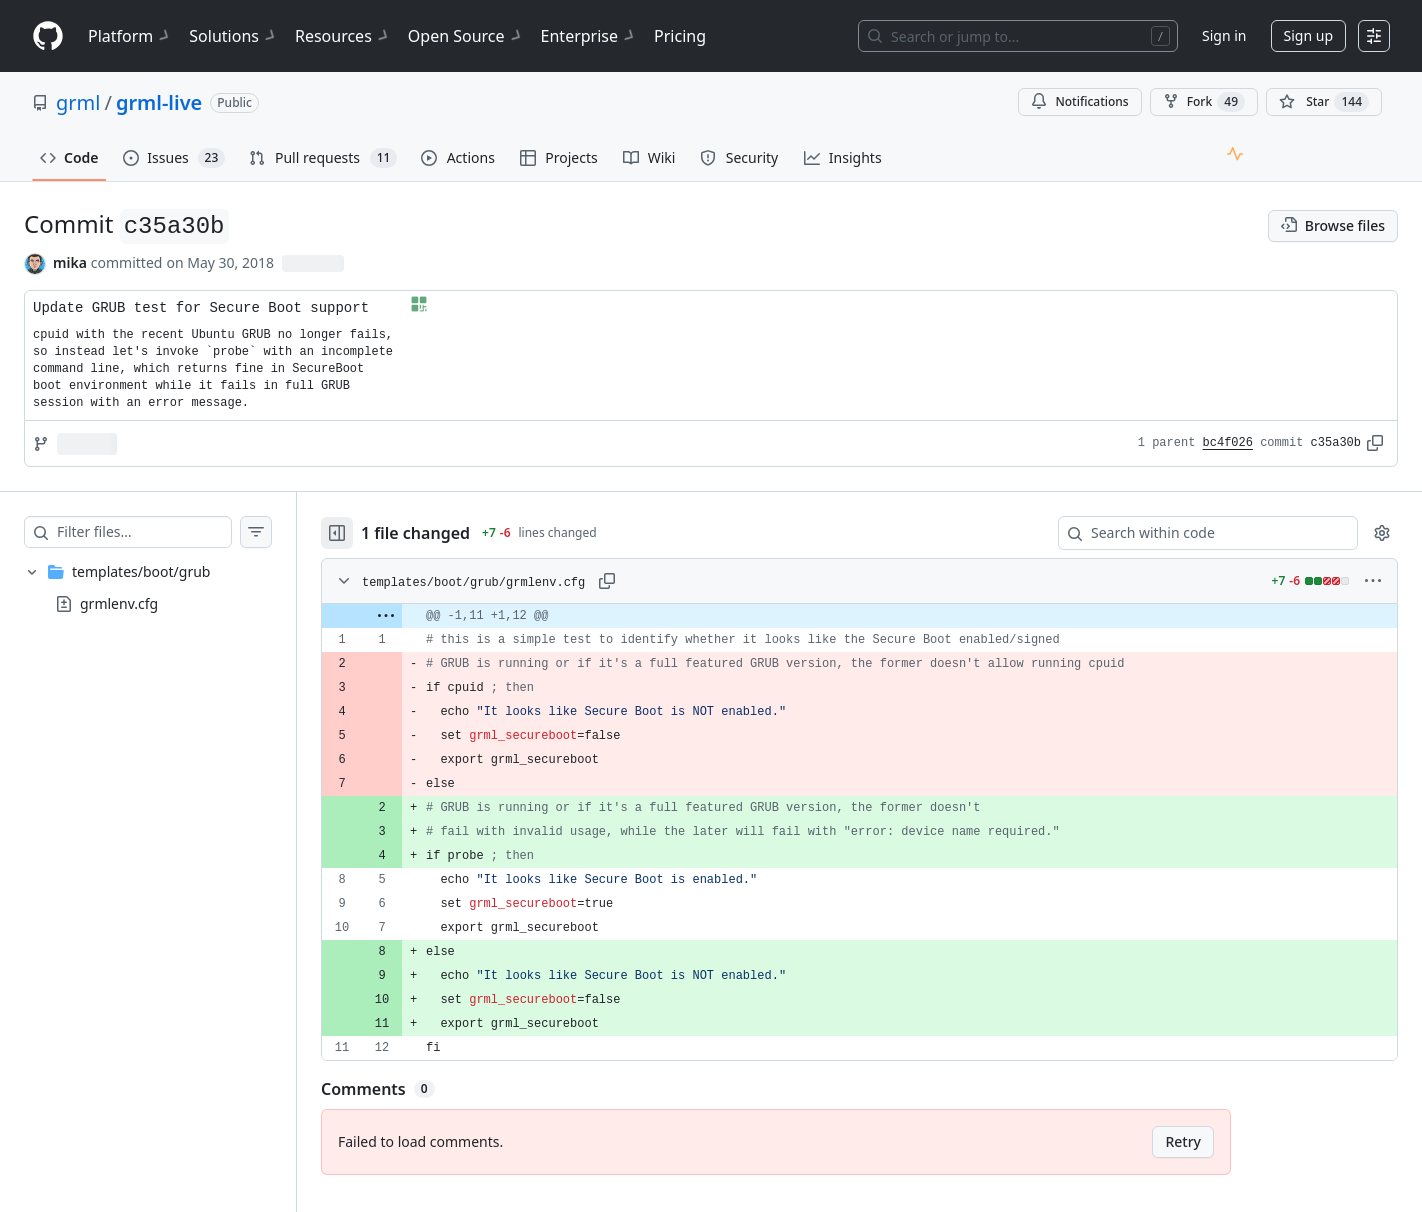 The height and width of the screenshot is (1212, 1422). What do you see at coordinates (419, 304) in the screenshot?
I see `scan or generate a qr code` at bounding box center [419, 304].